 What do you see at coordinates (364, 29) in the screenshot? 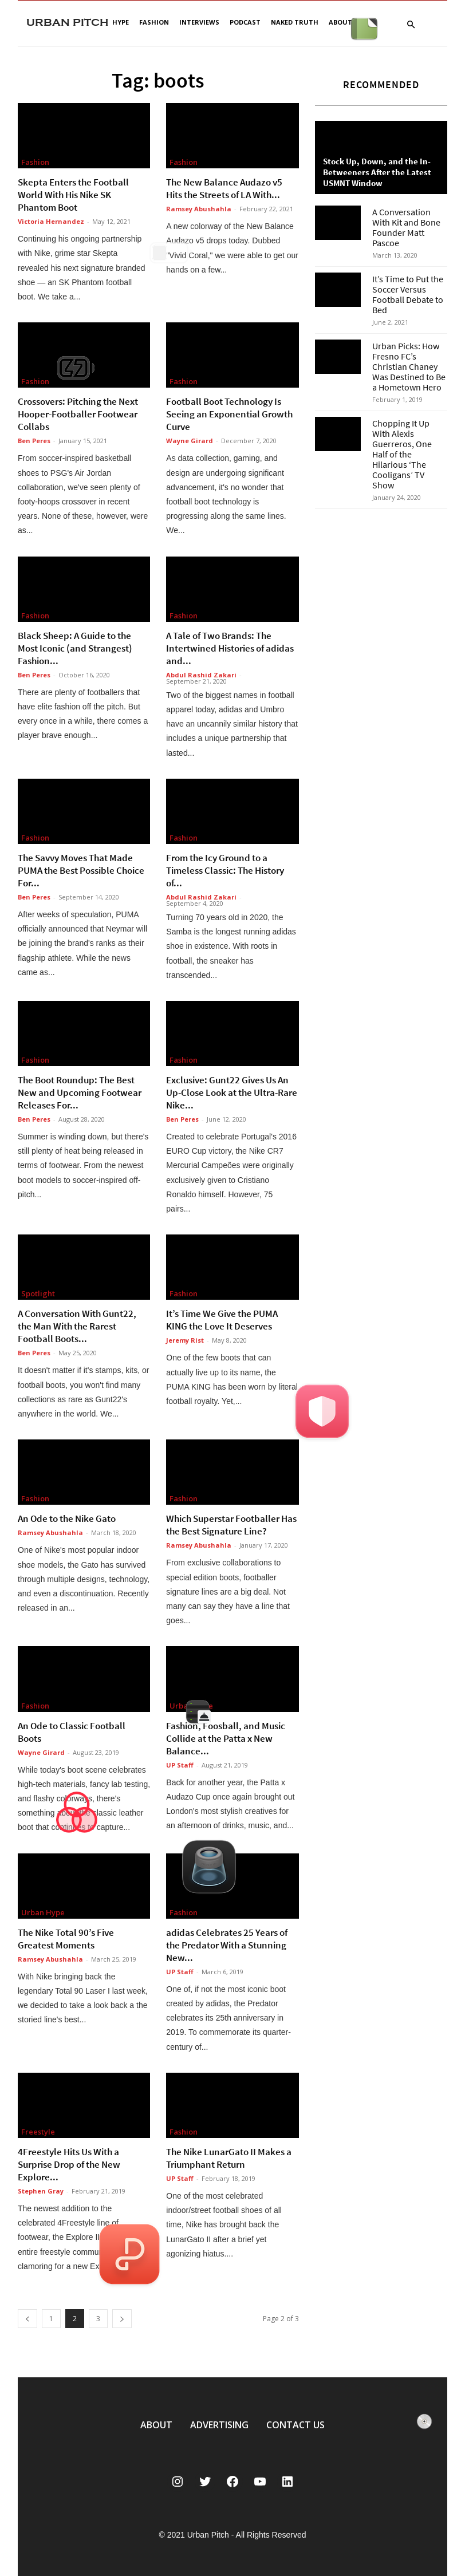
I see `change desktop wallpaper settings` at bounding box center [364, 29].